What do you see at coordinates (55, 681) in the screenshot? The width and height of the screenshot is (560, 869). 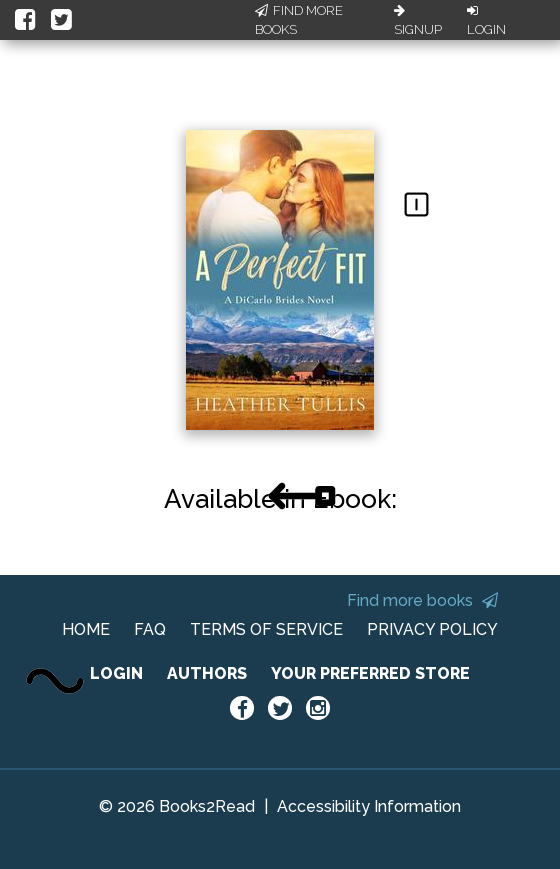 I see `indicates approximate or similar value` at bounding box center [55, 681].